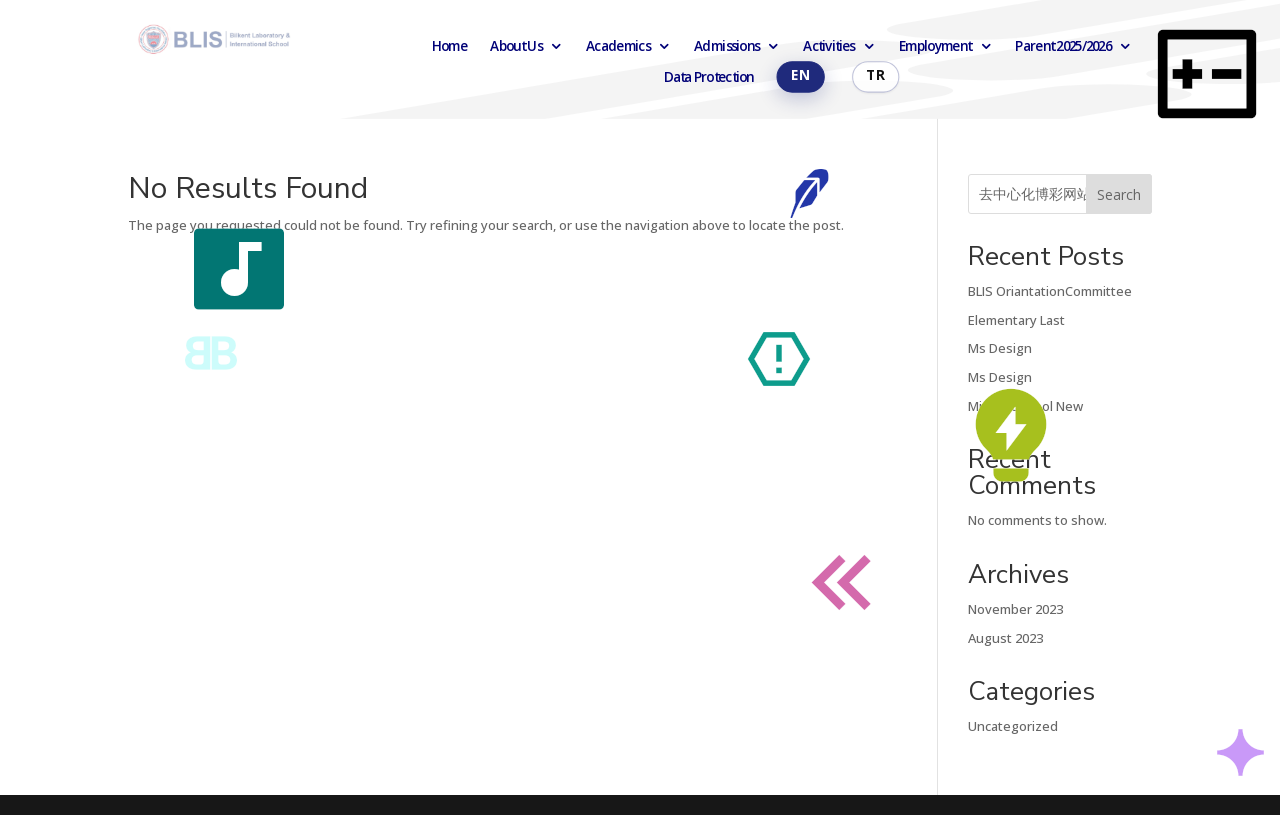 The image size is (1280, 815). What do you see at coordinates (1011, 433) in the screenshot?
I see `access quick ideas or tips` at bounding box center [1011, 433].